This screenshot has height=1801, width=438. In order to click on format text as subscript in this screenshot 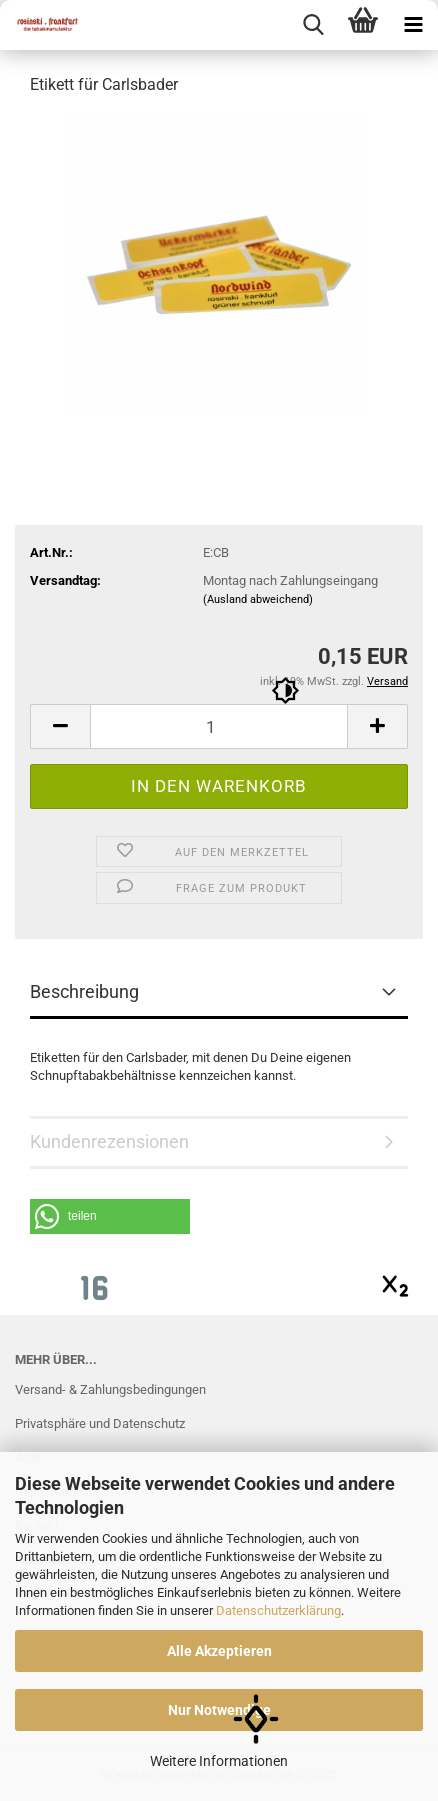, I will do `click(394, 1284)`.